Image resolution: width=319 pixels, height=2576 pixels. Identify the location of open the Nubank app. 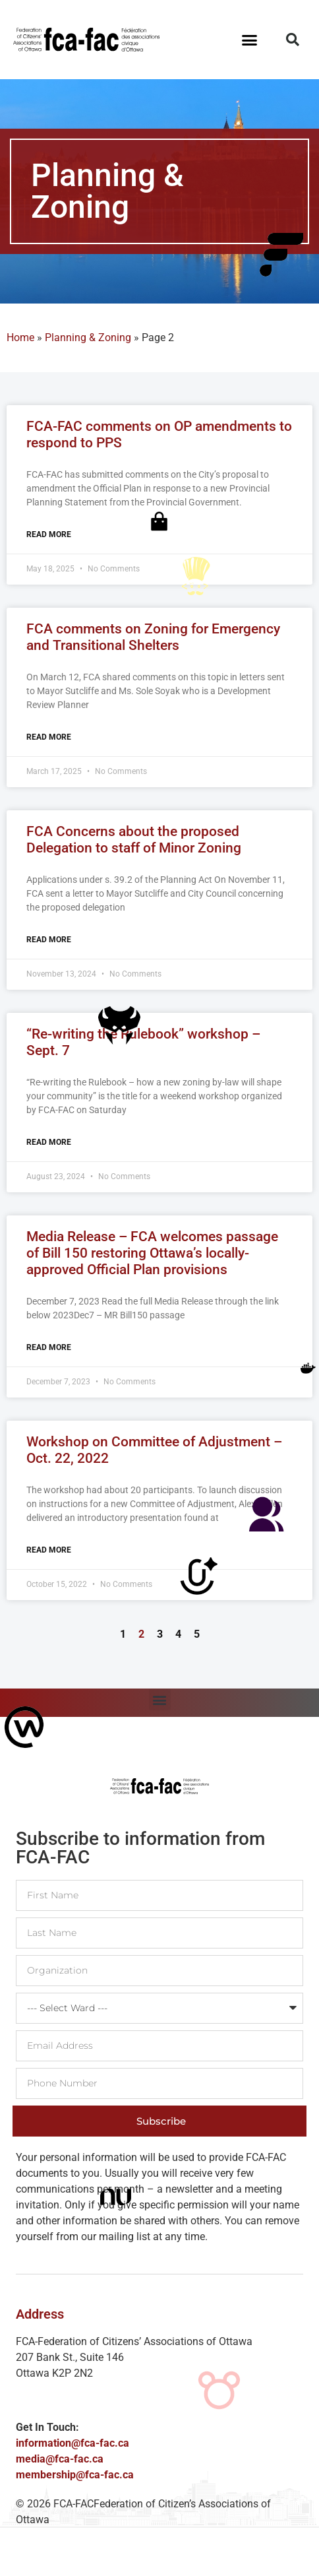
(115, 2197).